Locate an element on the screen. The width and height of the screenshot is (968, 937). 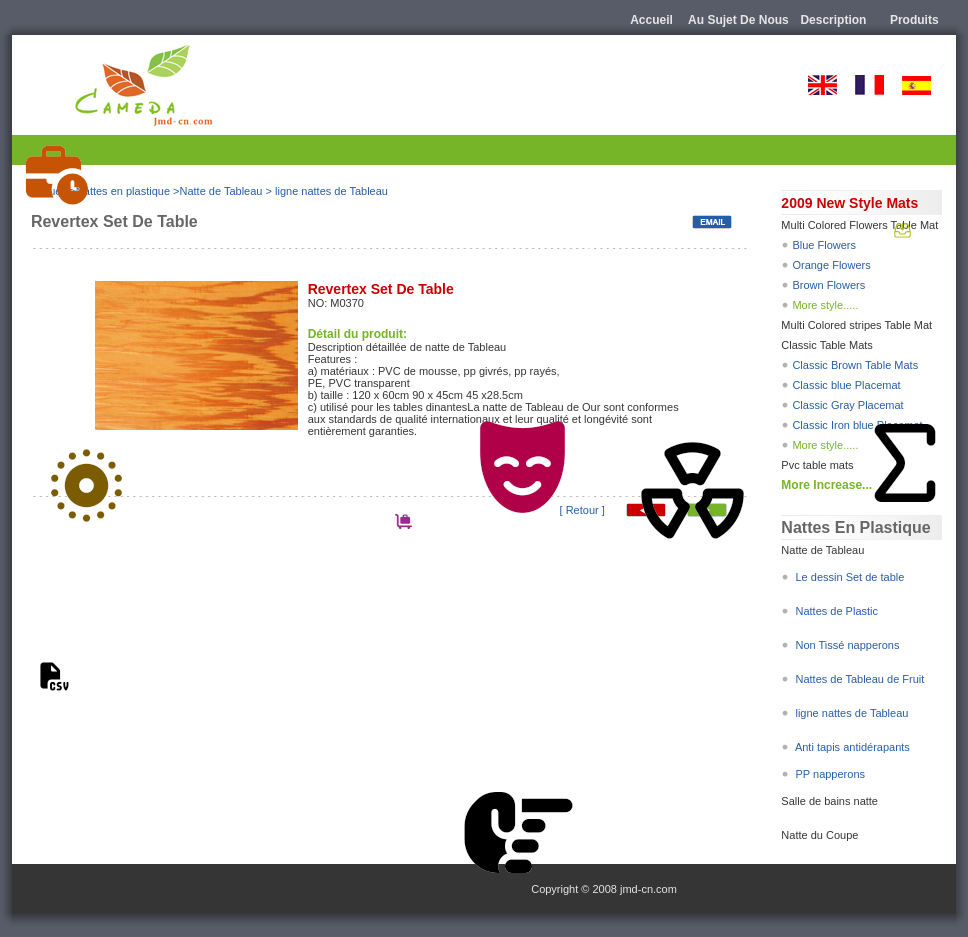
open or view a CSV file is located at coordinates (53, 675).